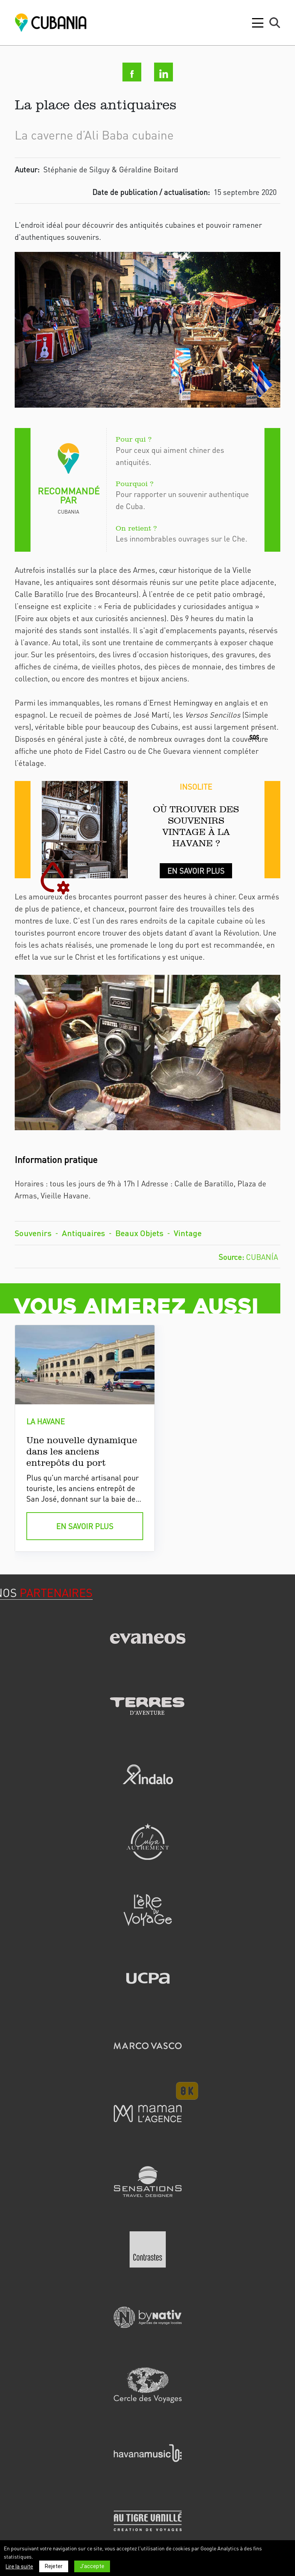 The width and height of the screenshot is (295, 2576). Describe the element at coordinates (254, 737) in the screenshot. I see `send an emergency distress signal` at that location.